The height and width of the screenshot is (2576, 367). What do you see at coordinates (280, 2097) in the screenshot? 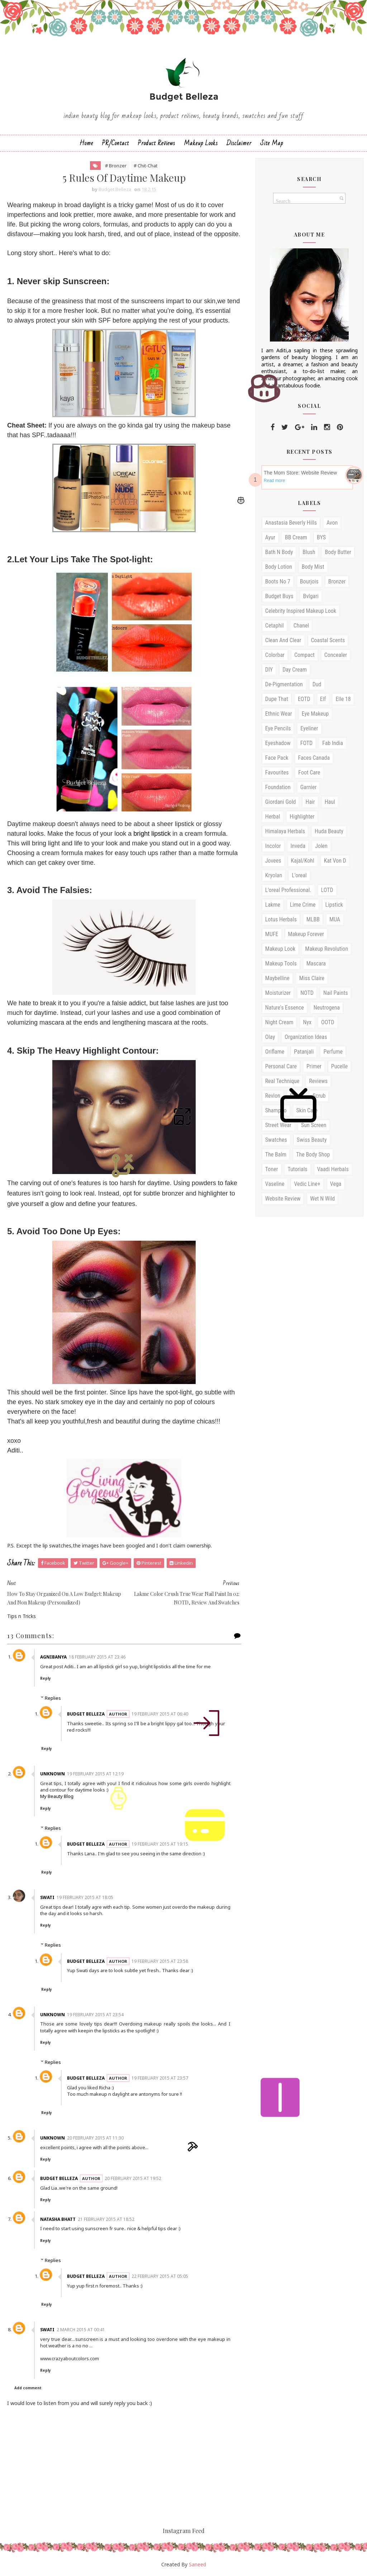
I see `vertical divider or separator element` at bounding box center [280, 2097].